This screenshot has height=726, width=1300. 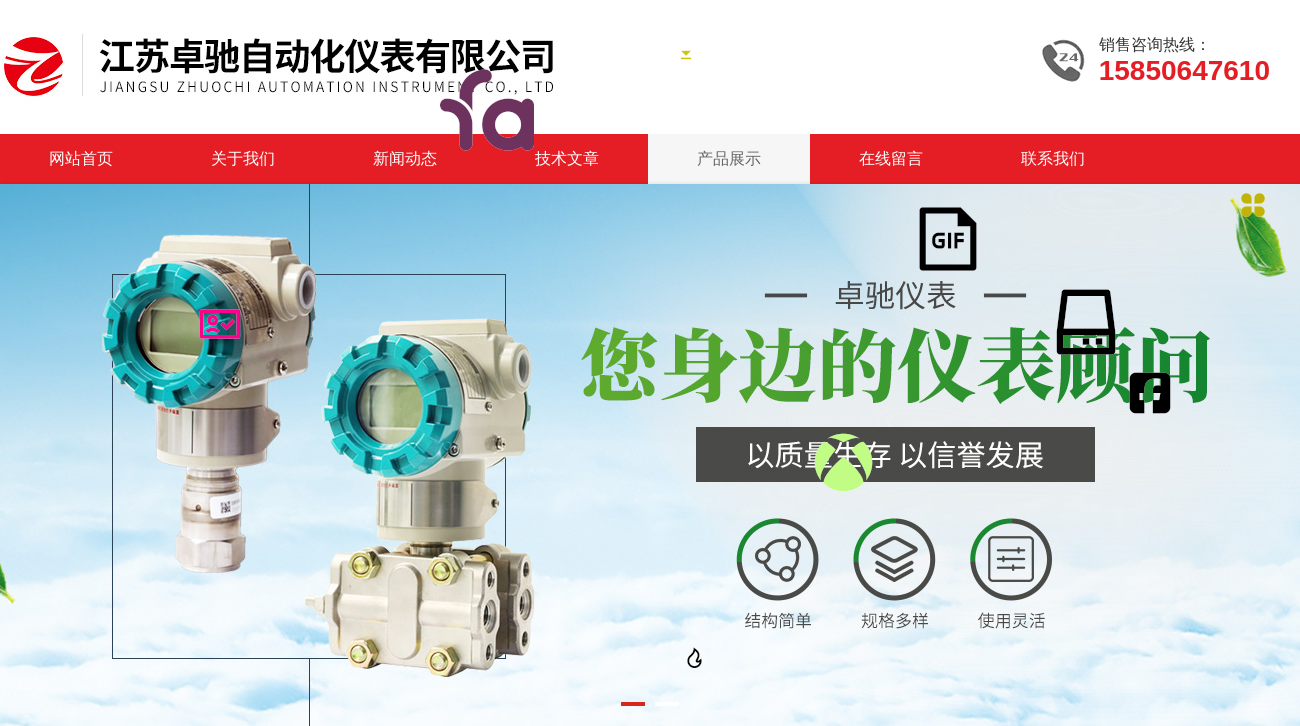 I want to click on verified ID or credential, so click(x=220, y=324).